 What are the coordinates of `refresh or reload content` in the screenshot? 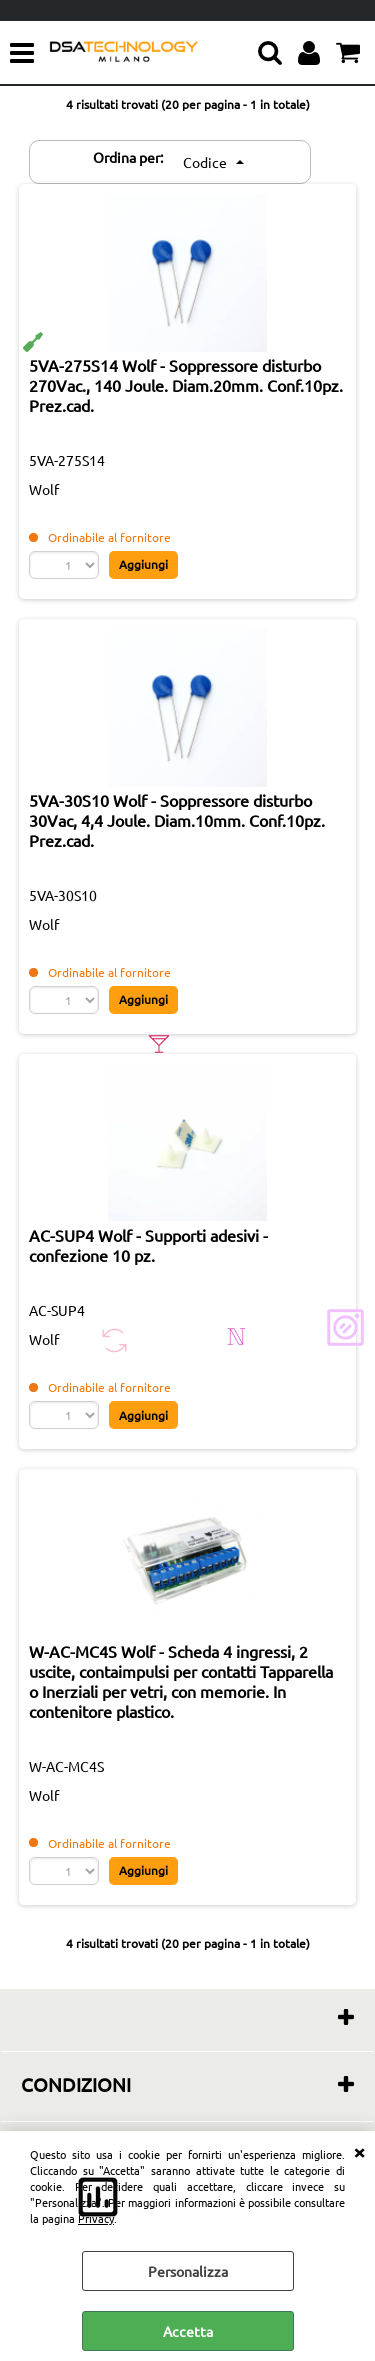 It's located at (114, 1340).